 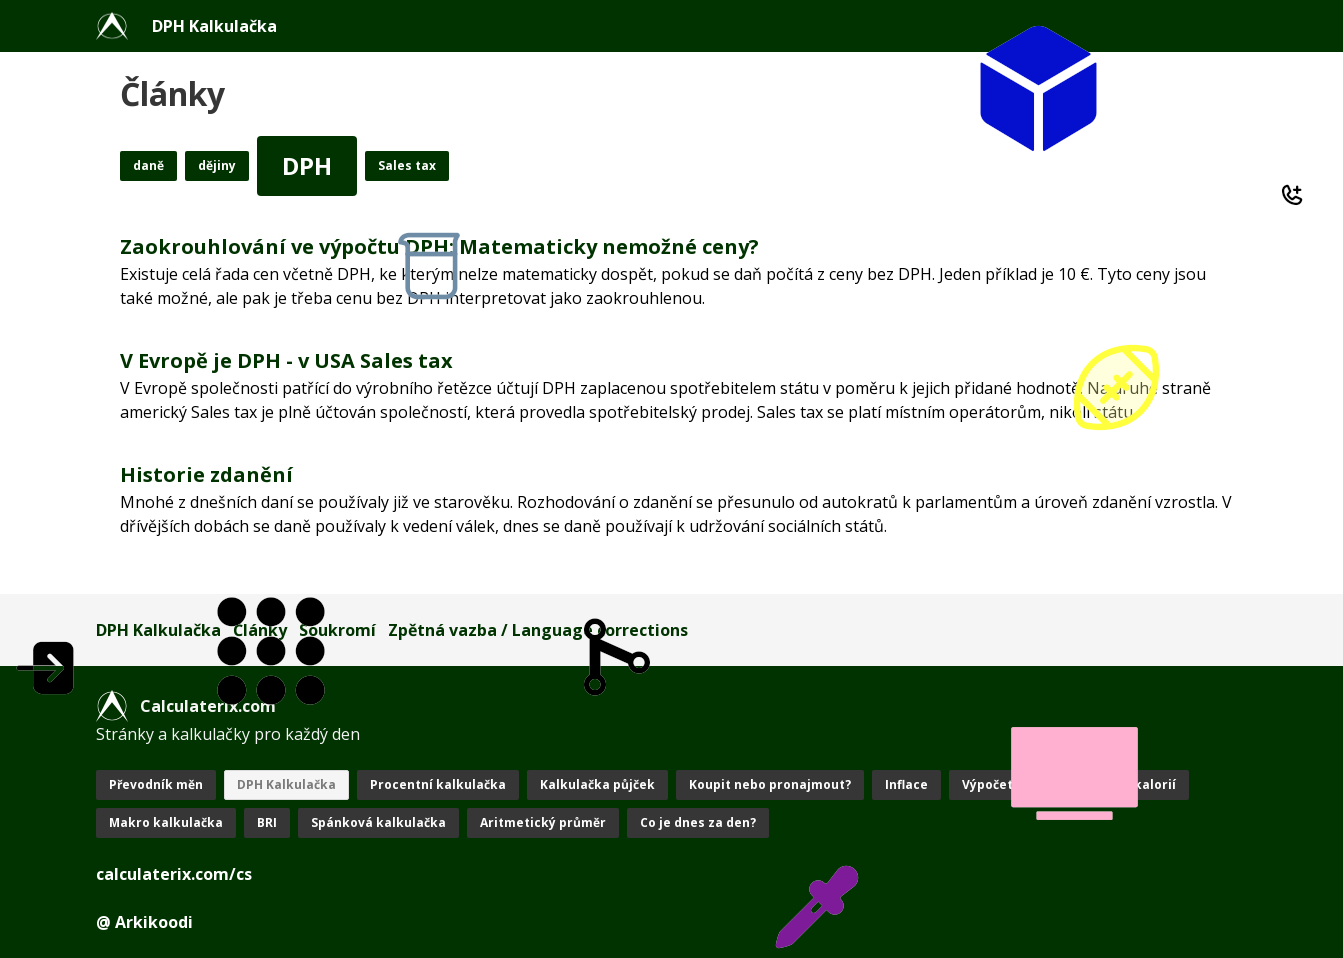 What do you see at coordinates (1074, 773) in the screenshot?
I see `access tv or video streaming features` at bounding box center [1074, 773].